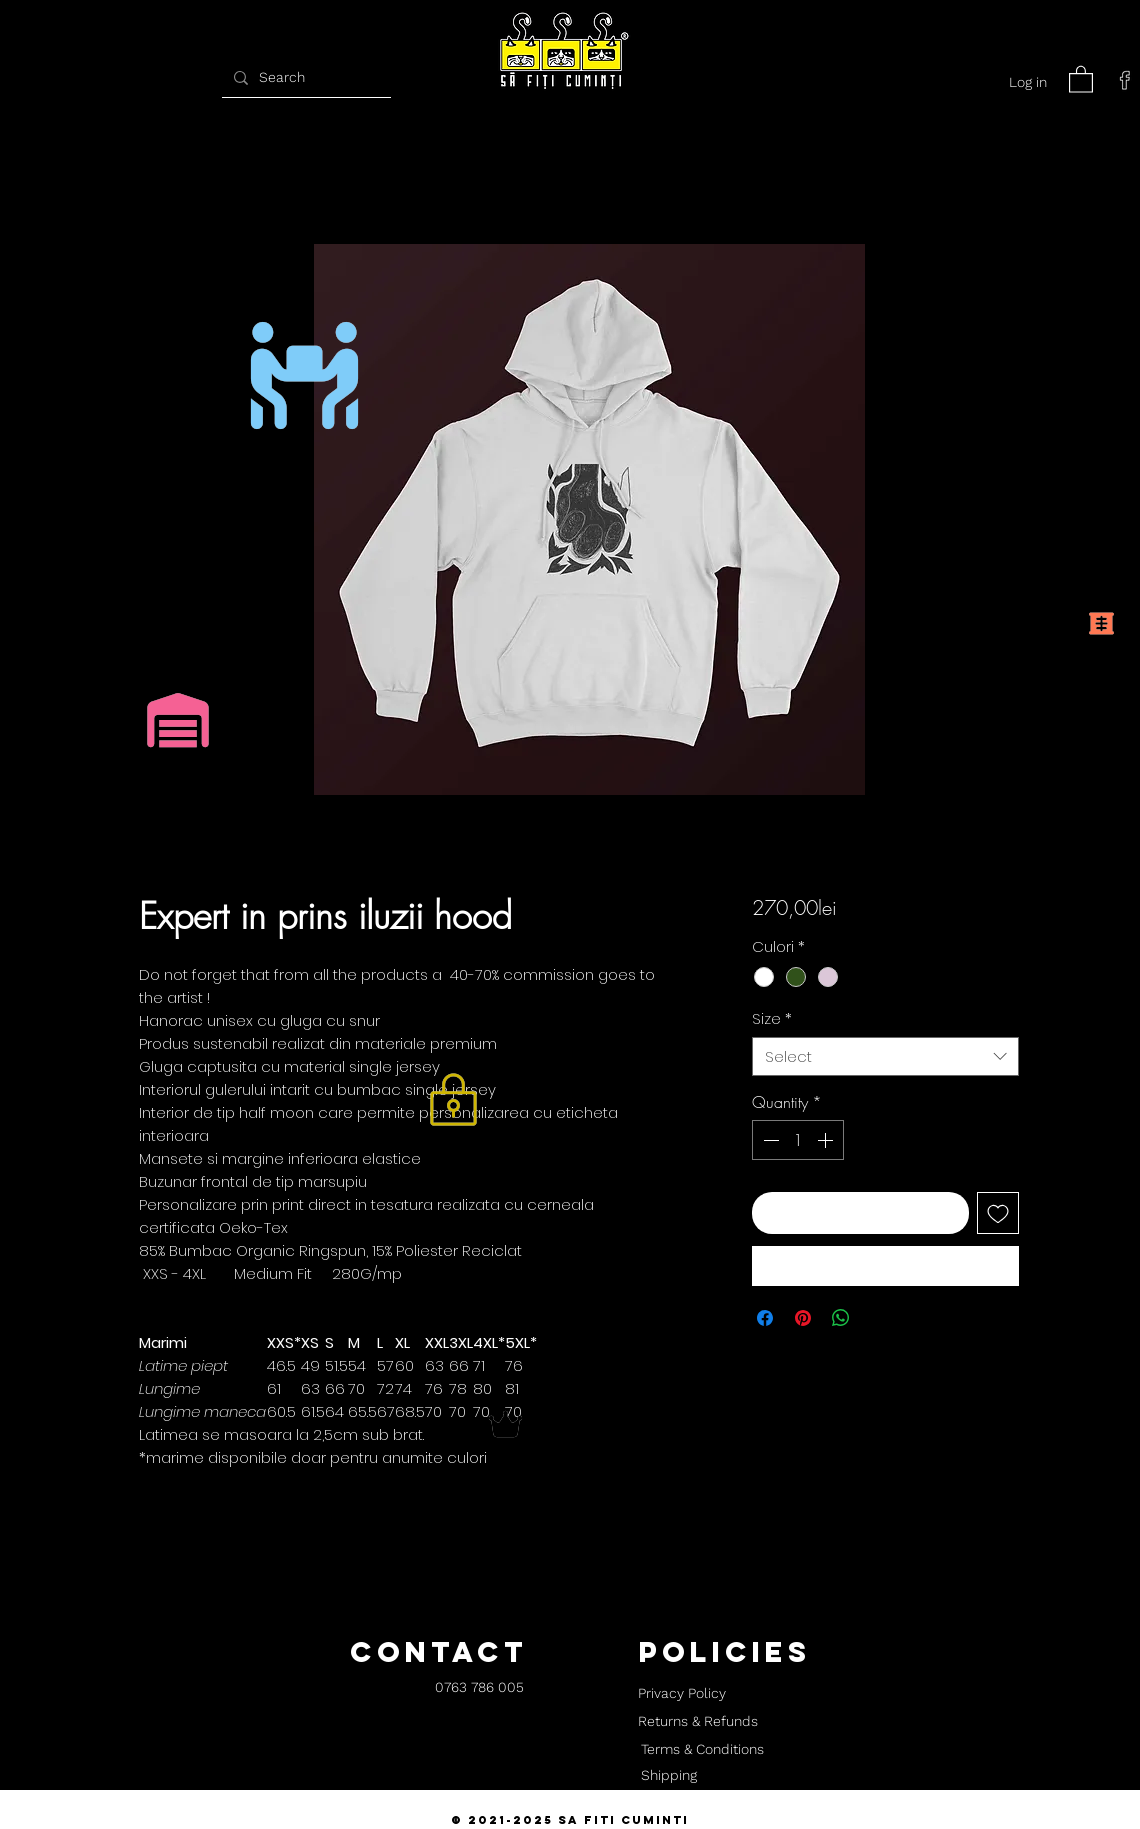  What do you see at coordinates (178, 720) in the screenshot?
I see `access warehouse or storage inventory` at bounding box center [178, 720].